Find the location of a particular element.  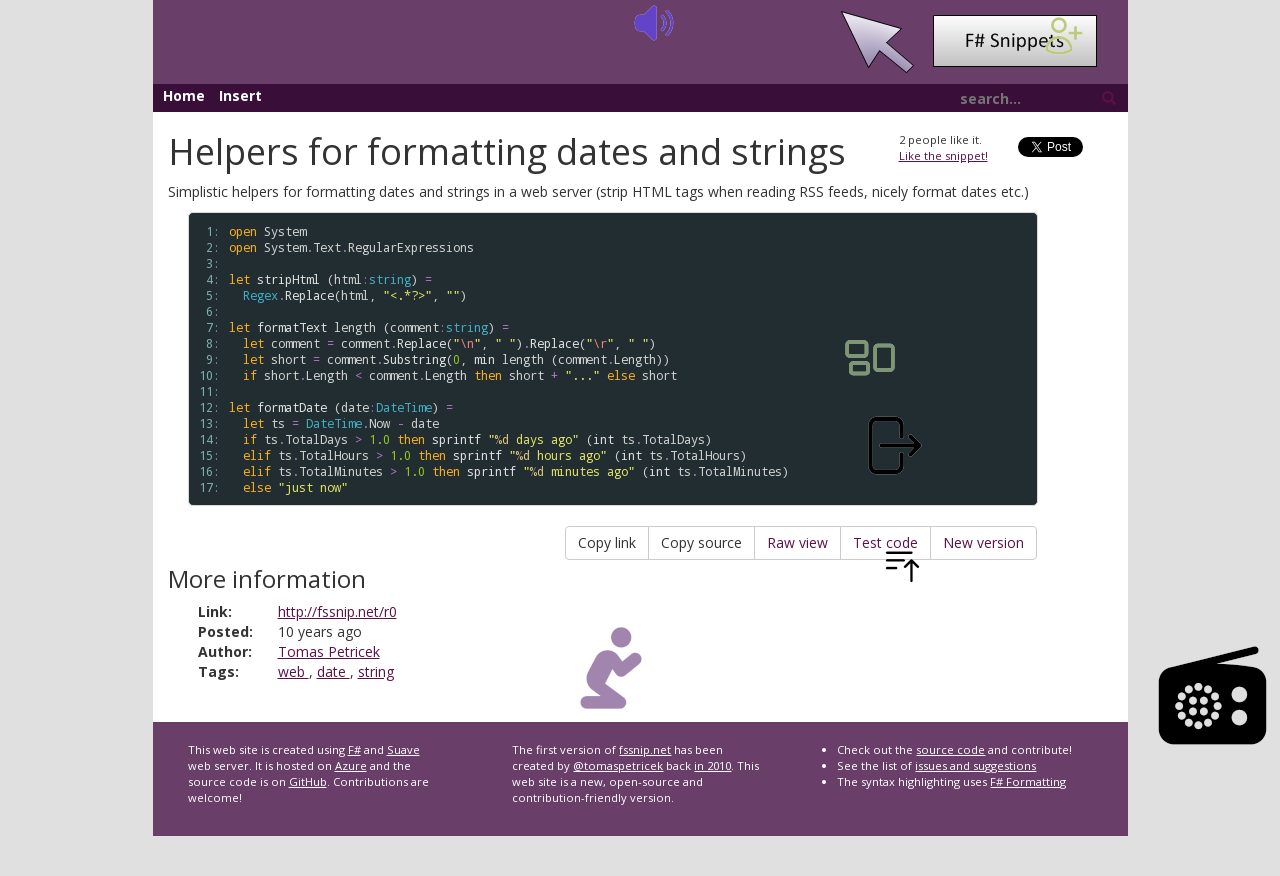

adjust or unmute audio volume is located at coordinates (654, 23).